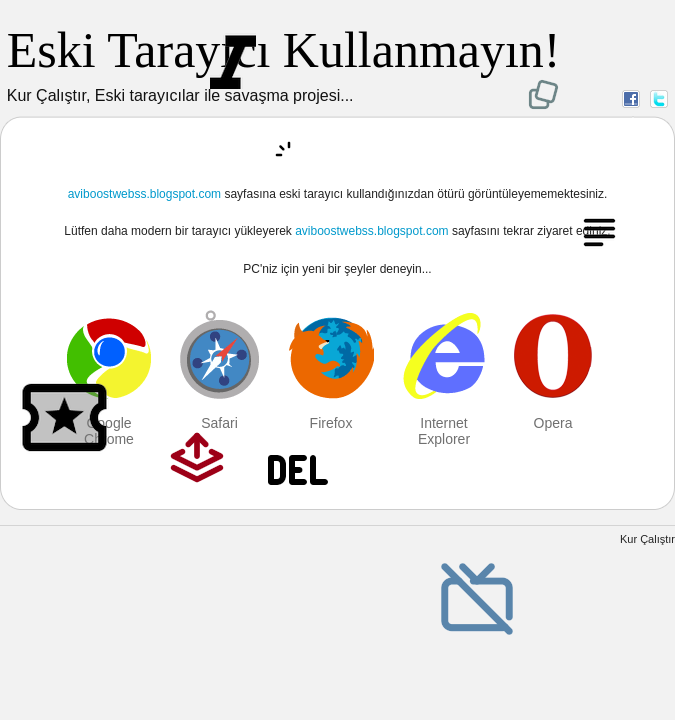 This screenshot has height=720, width=675. What do you see at coordinates (477, 599) in the screenshot?
I see `tv or display is currently off or disabled` at bounding box center [477, 599].